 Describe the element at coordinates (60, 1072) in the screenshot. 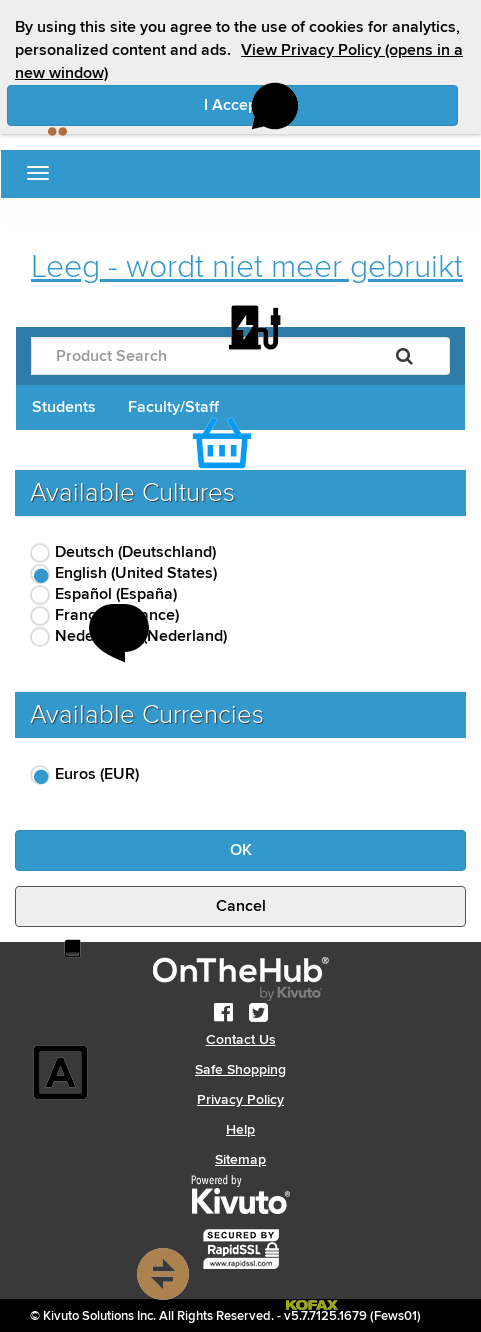

I see `switch keyboard input method` at that location.